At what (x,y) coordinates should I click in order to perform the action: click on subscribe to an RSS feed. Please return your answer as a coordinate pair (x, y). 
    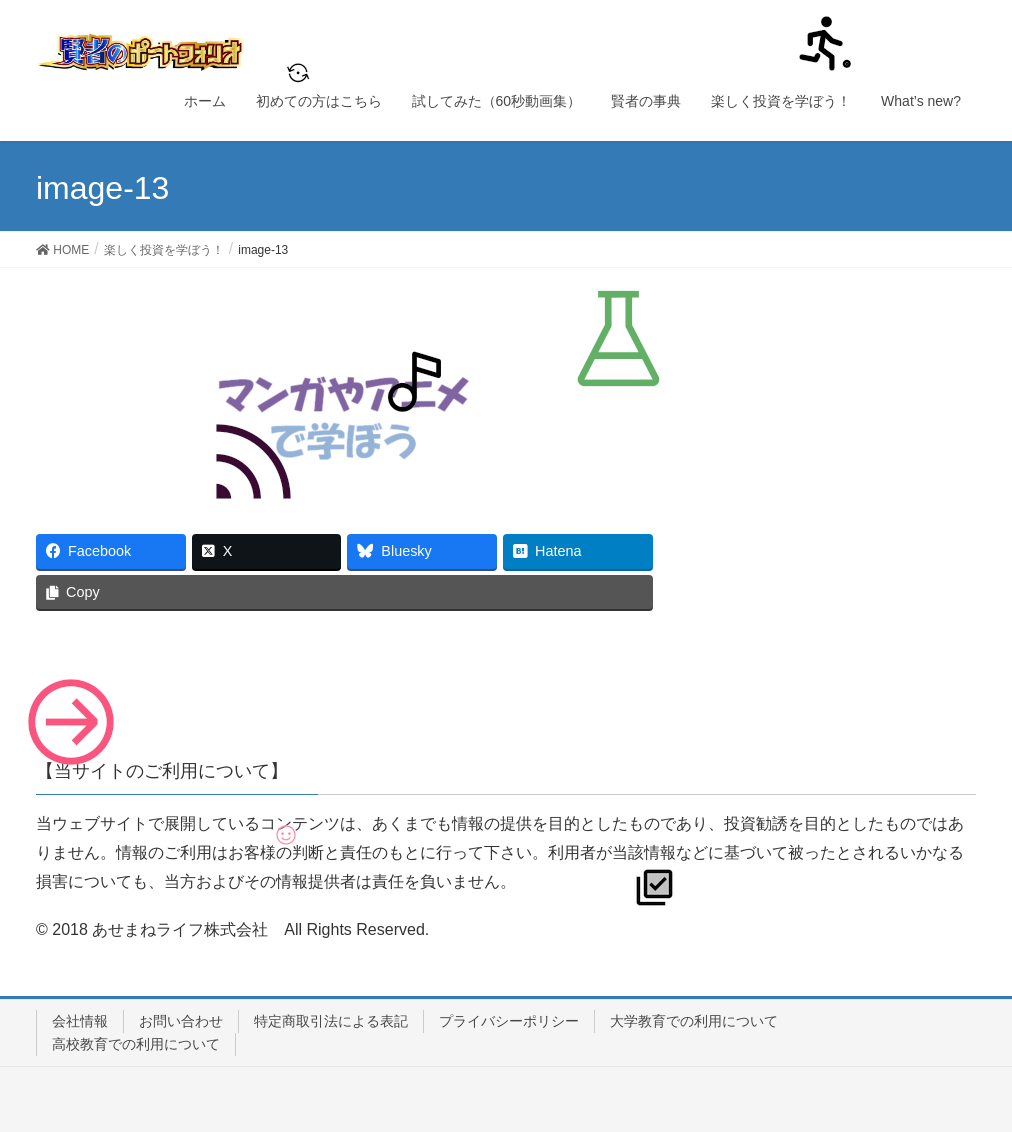
    Looking at the image, I should click on (253, 461).